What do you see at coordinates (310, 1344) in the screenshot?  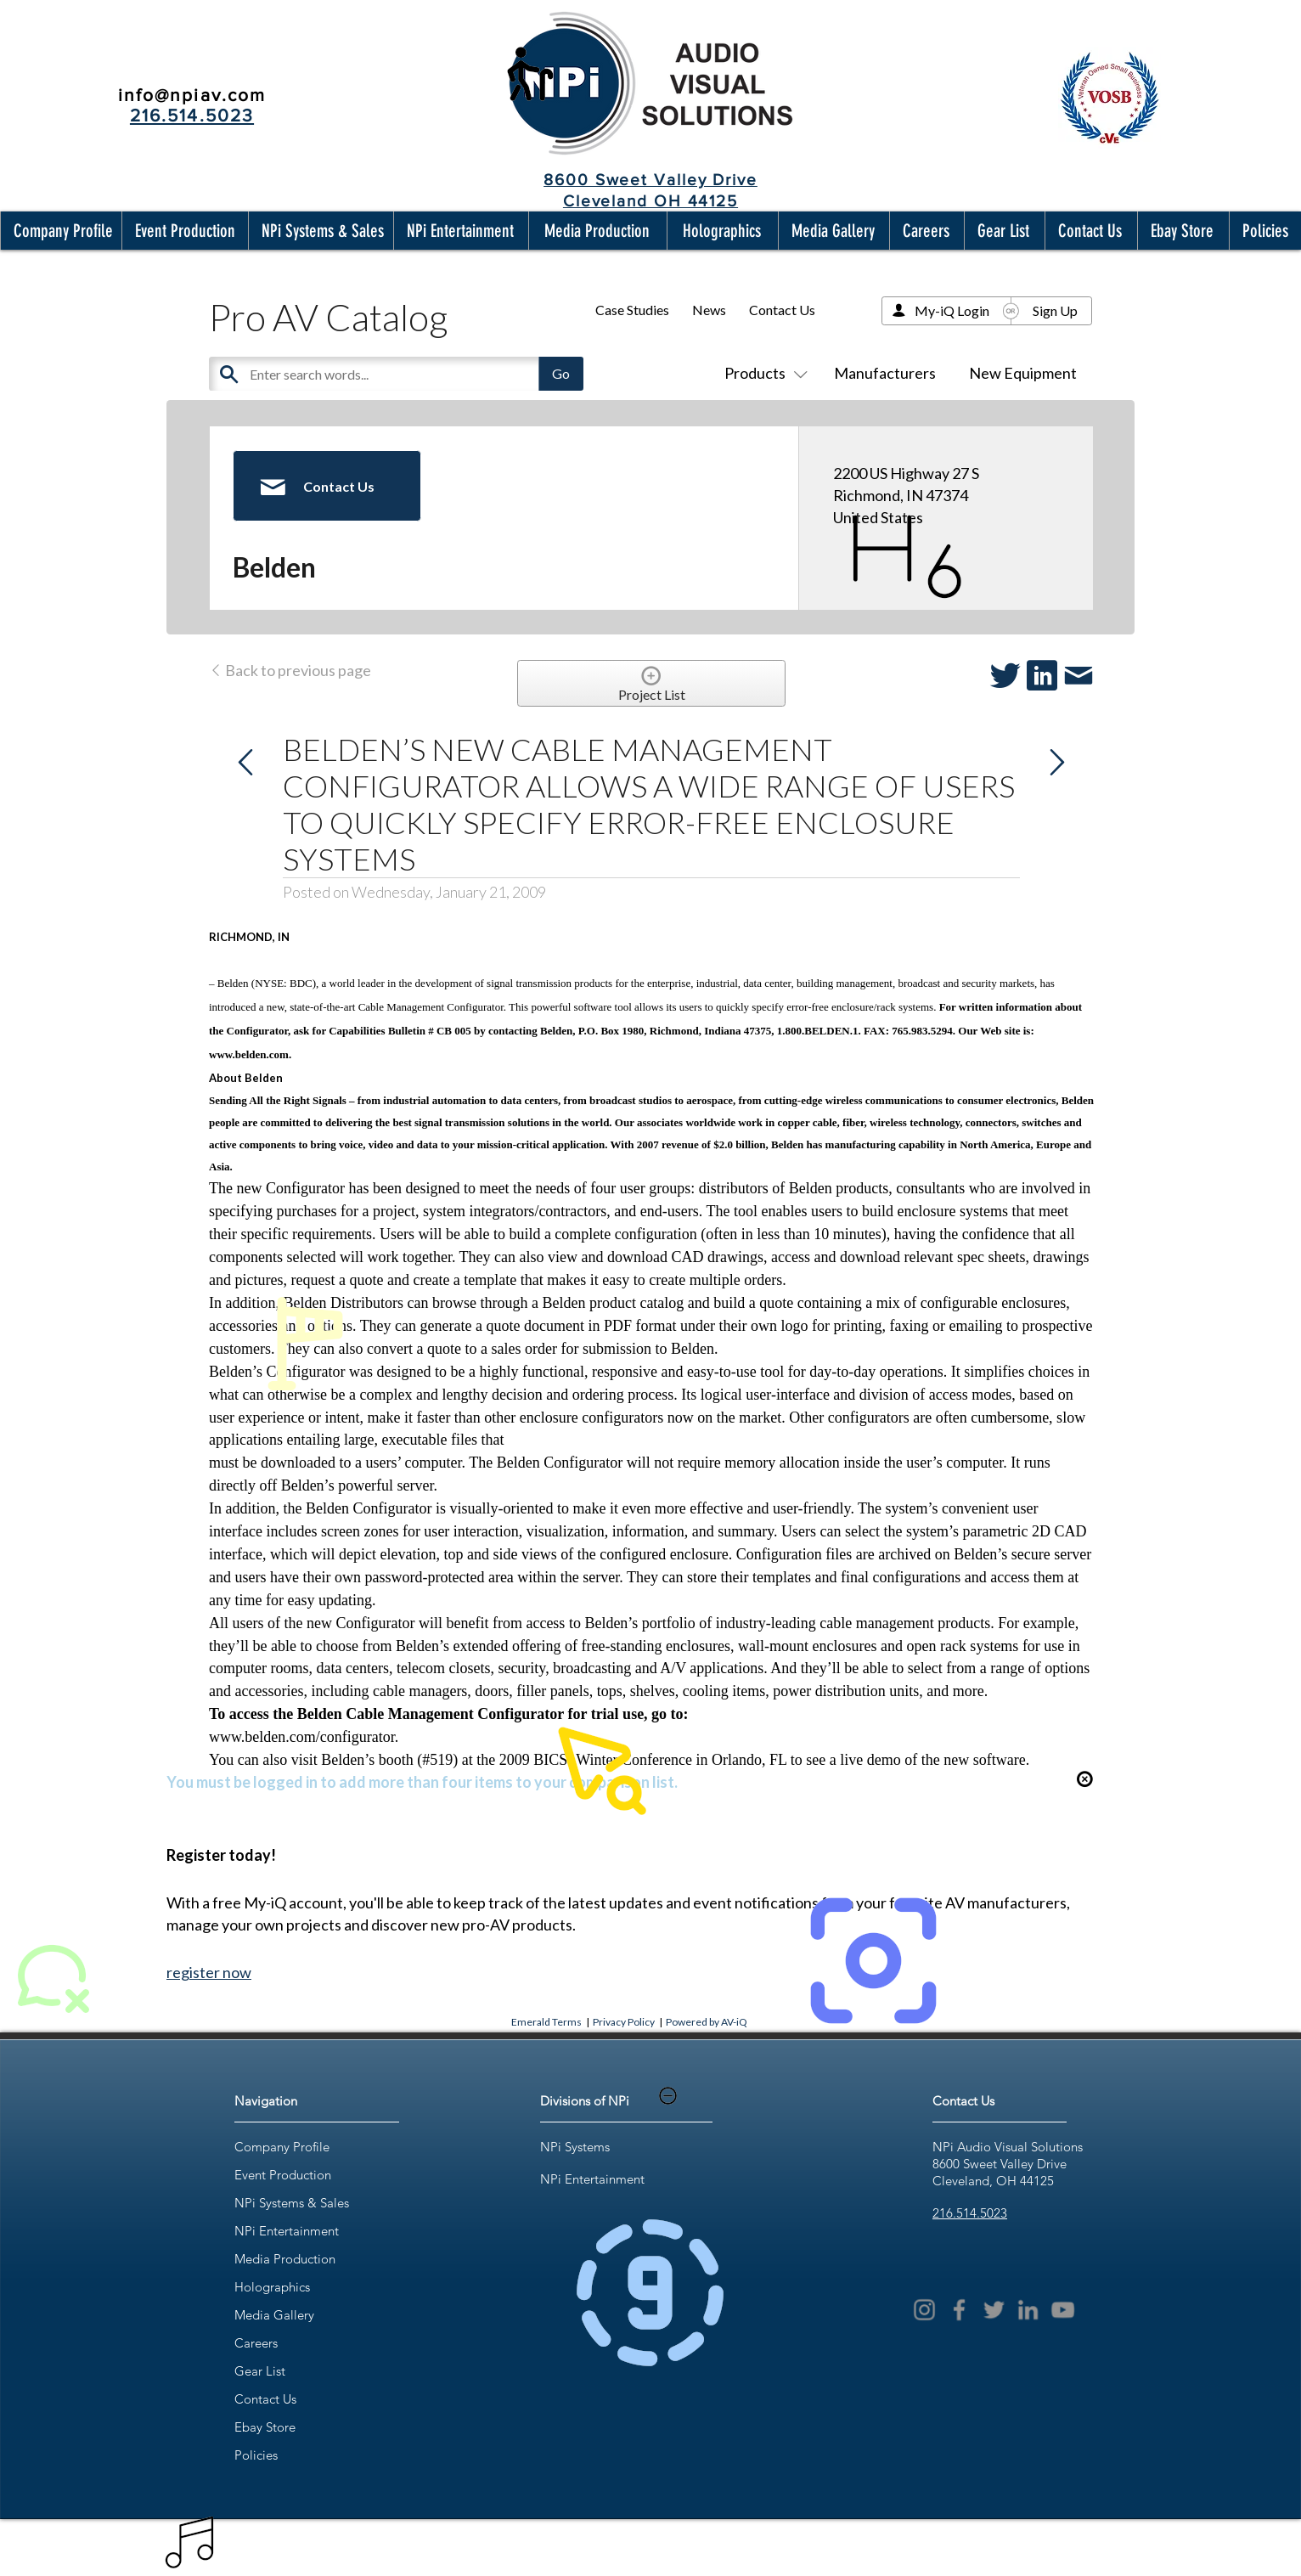 I see `view current wind conditions` at bounding box center [310, 1344].